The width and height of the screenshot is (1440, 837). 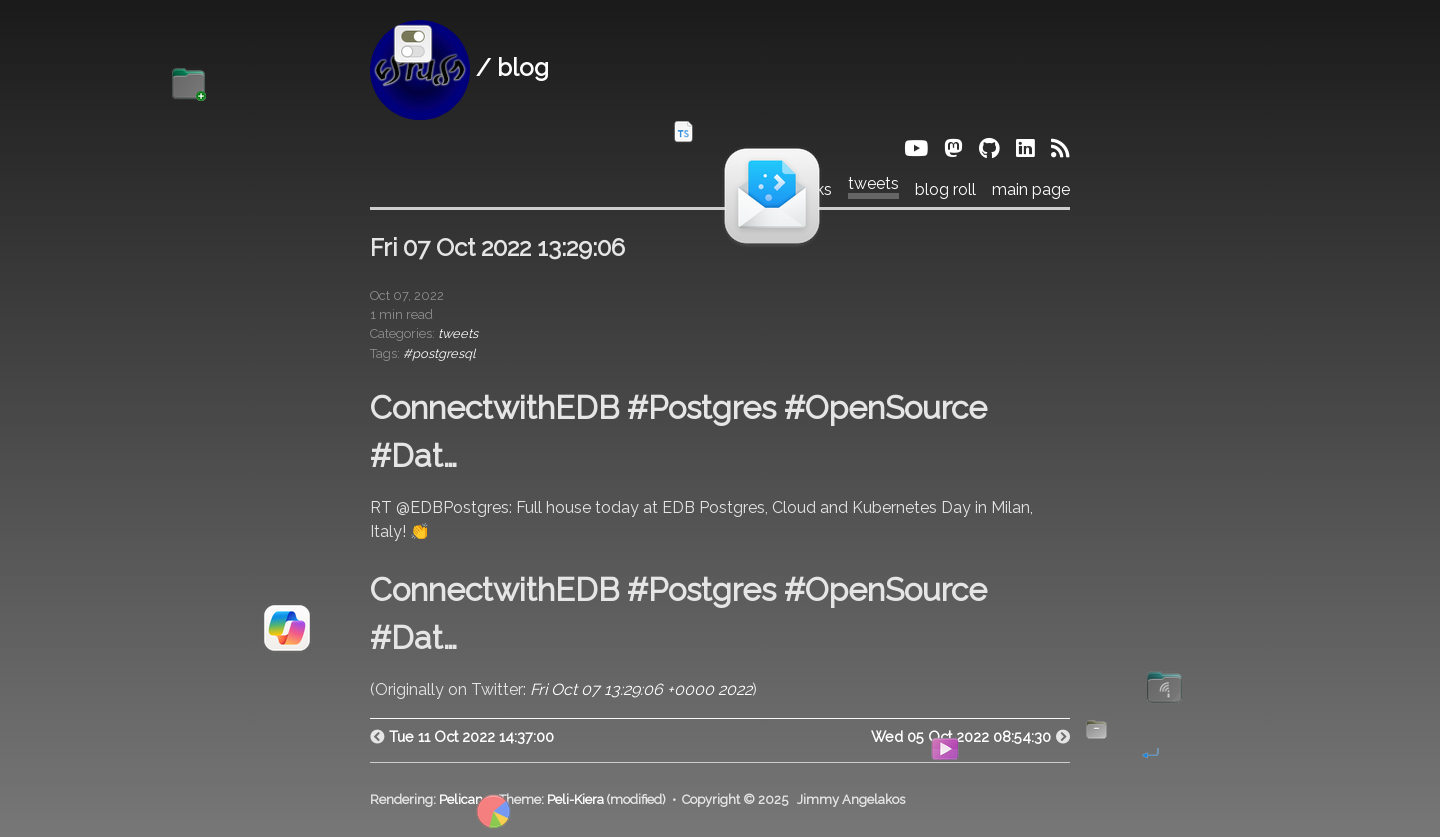 What do you see at coordinates (772, 196) in the screenshot?
I see `open sieve mail filter editor` at bounding box center [772, 196].